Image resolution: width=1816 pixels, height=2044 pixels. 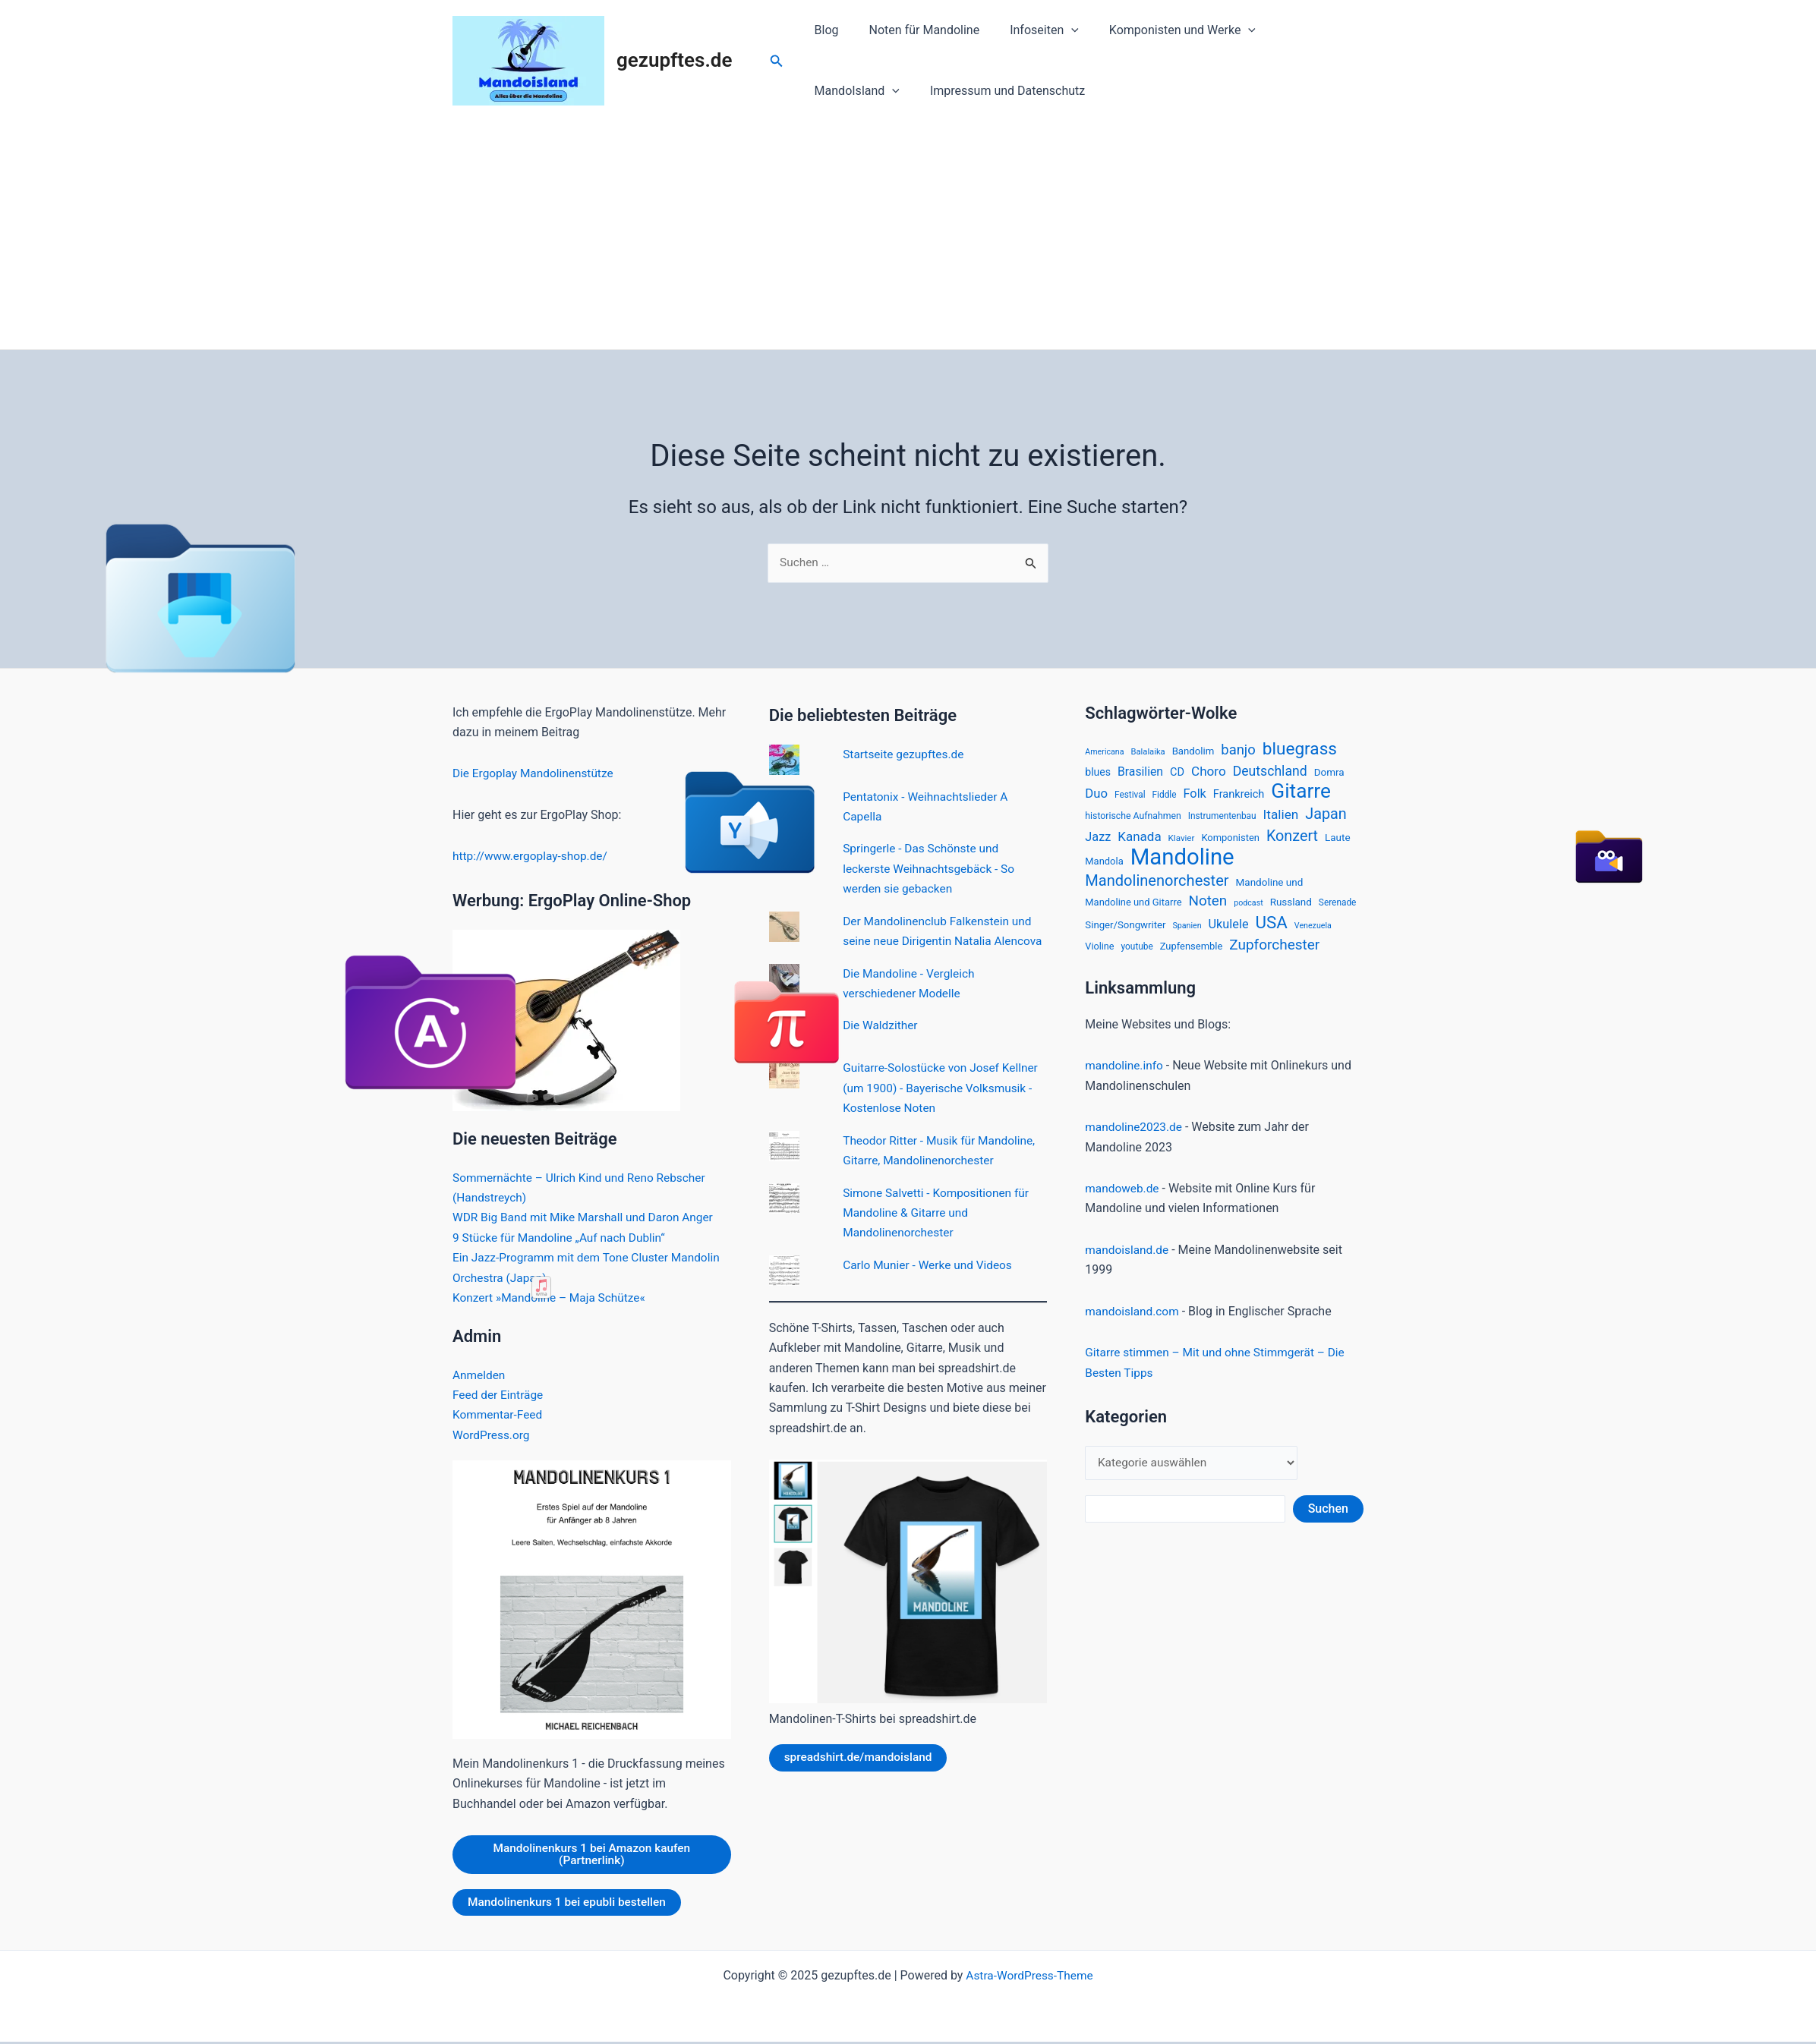 What do you see at coordinates (786, 1025) in the screenshot?
I see `open mathematics folder` at bounding box center [786, 1025].